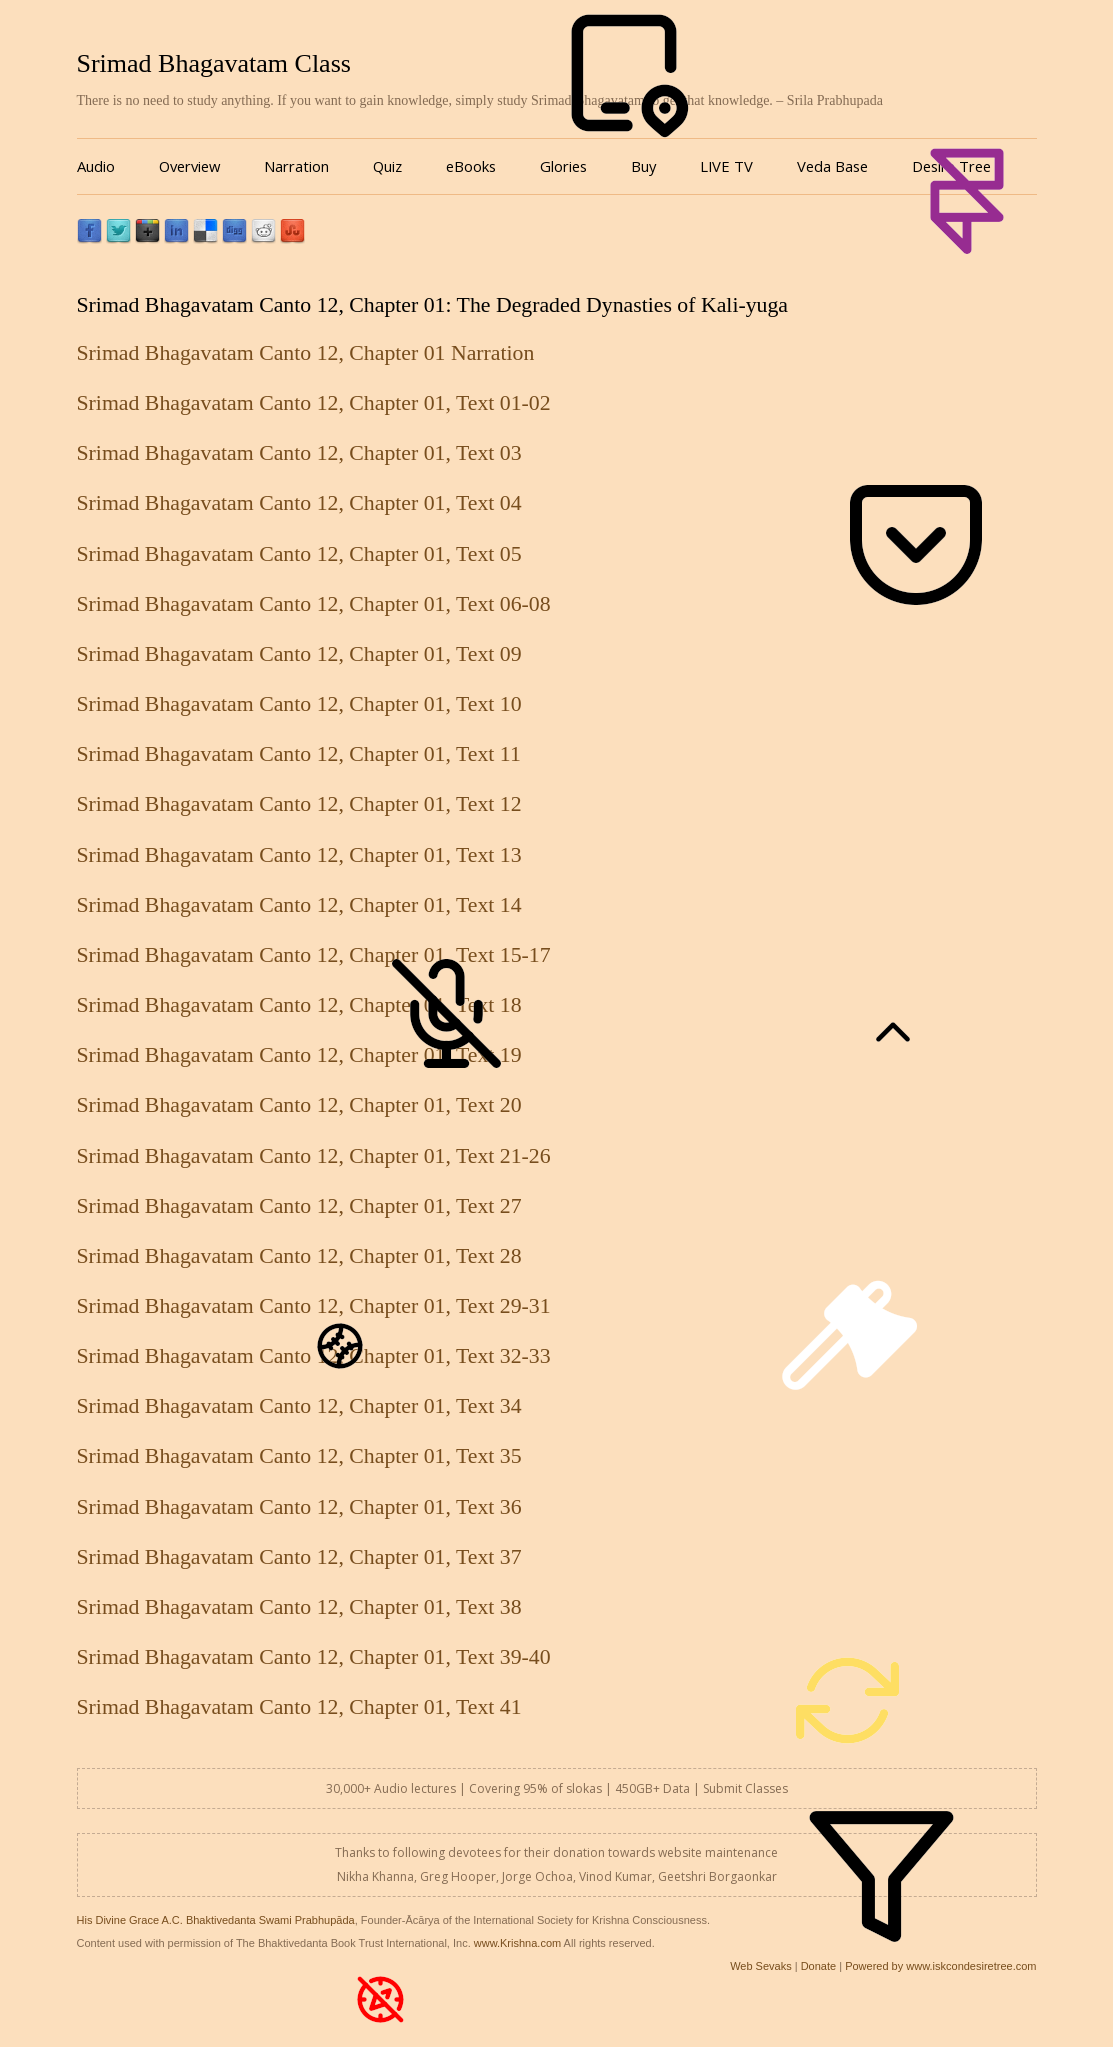  What do you see at coordinates (446, 1013) in the screenshot?
I see `mute your microphone` at bounding box center [446, 1013].